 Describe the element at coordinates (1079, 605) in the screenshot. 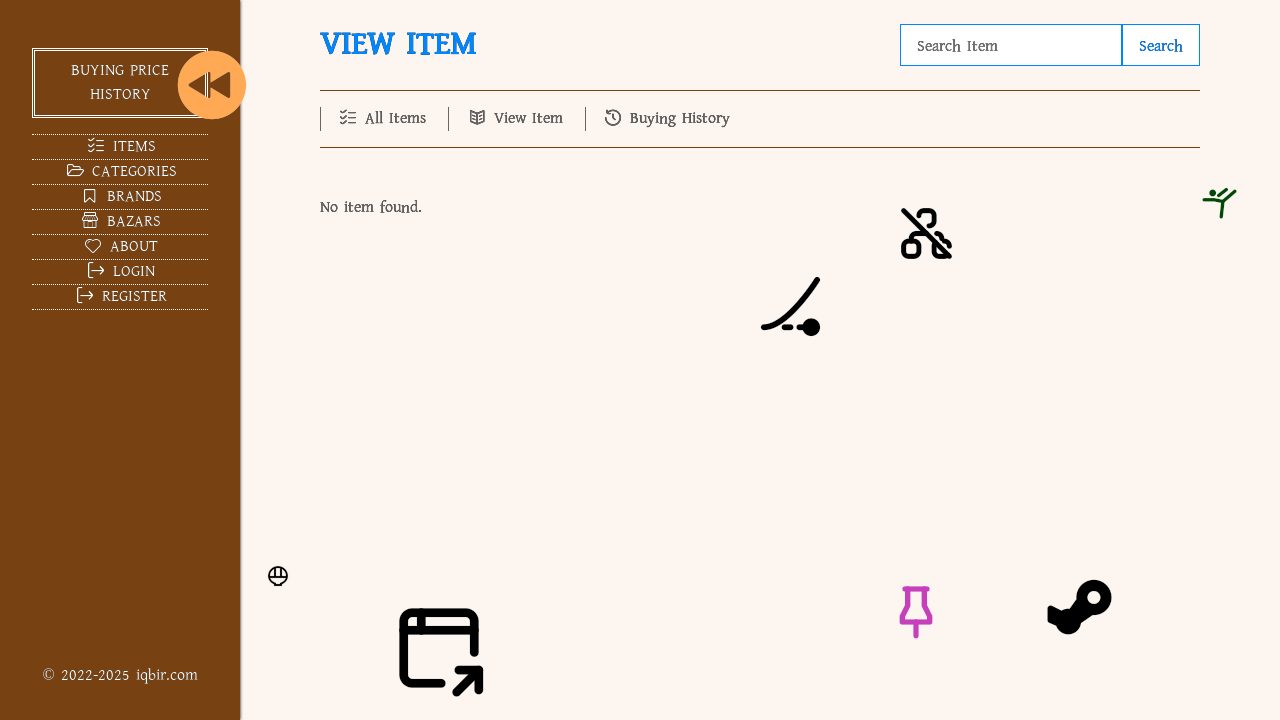

I see `open Steam gaming platform` at that location.